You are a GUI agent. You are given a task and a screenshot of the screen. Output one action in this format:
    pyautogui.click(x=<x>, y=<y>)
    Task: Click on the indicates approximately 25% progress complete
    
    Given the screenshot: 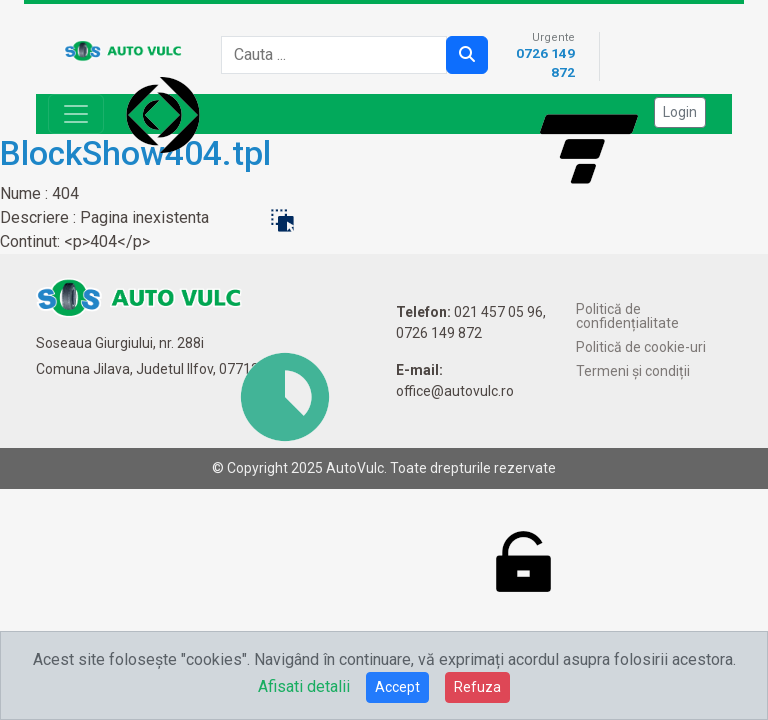 What is the action you would take?
    pyautogui.click(x=285, y=397)
    